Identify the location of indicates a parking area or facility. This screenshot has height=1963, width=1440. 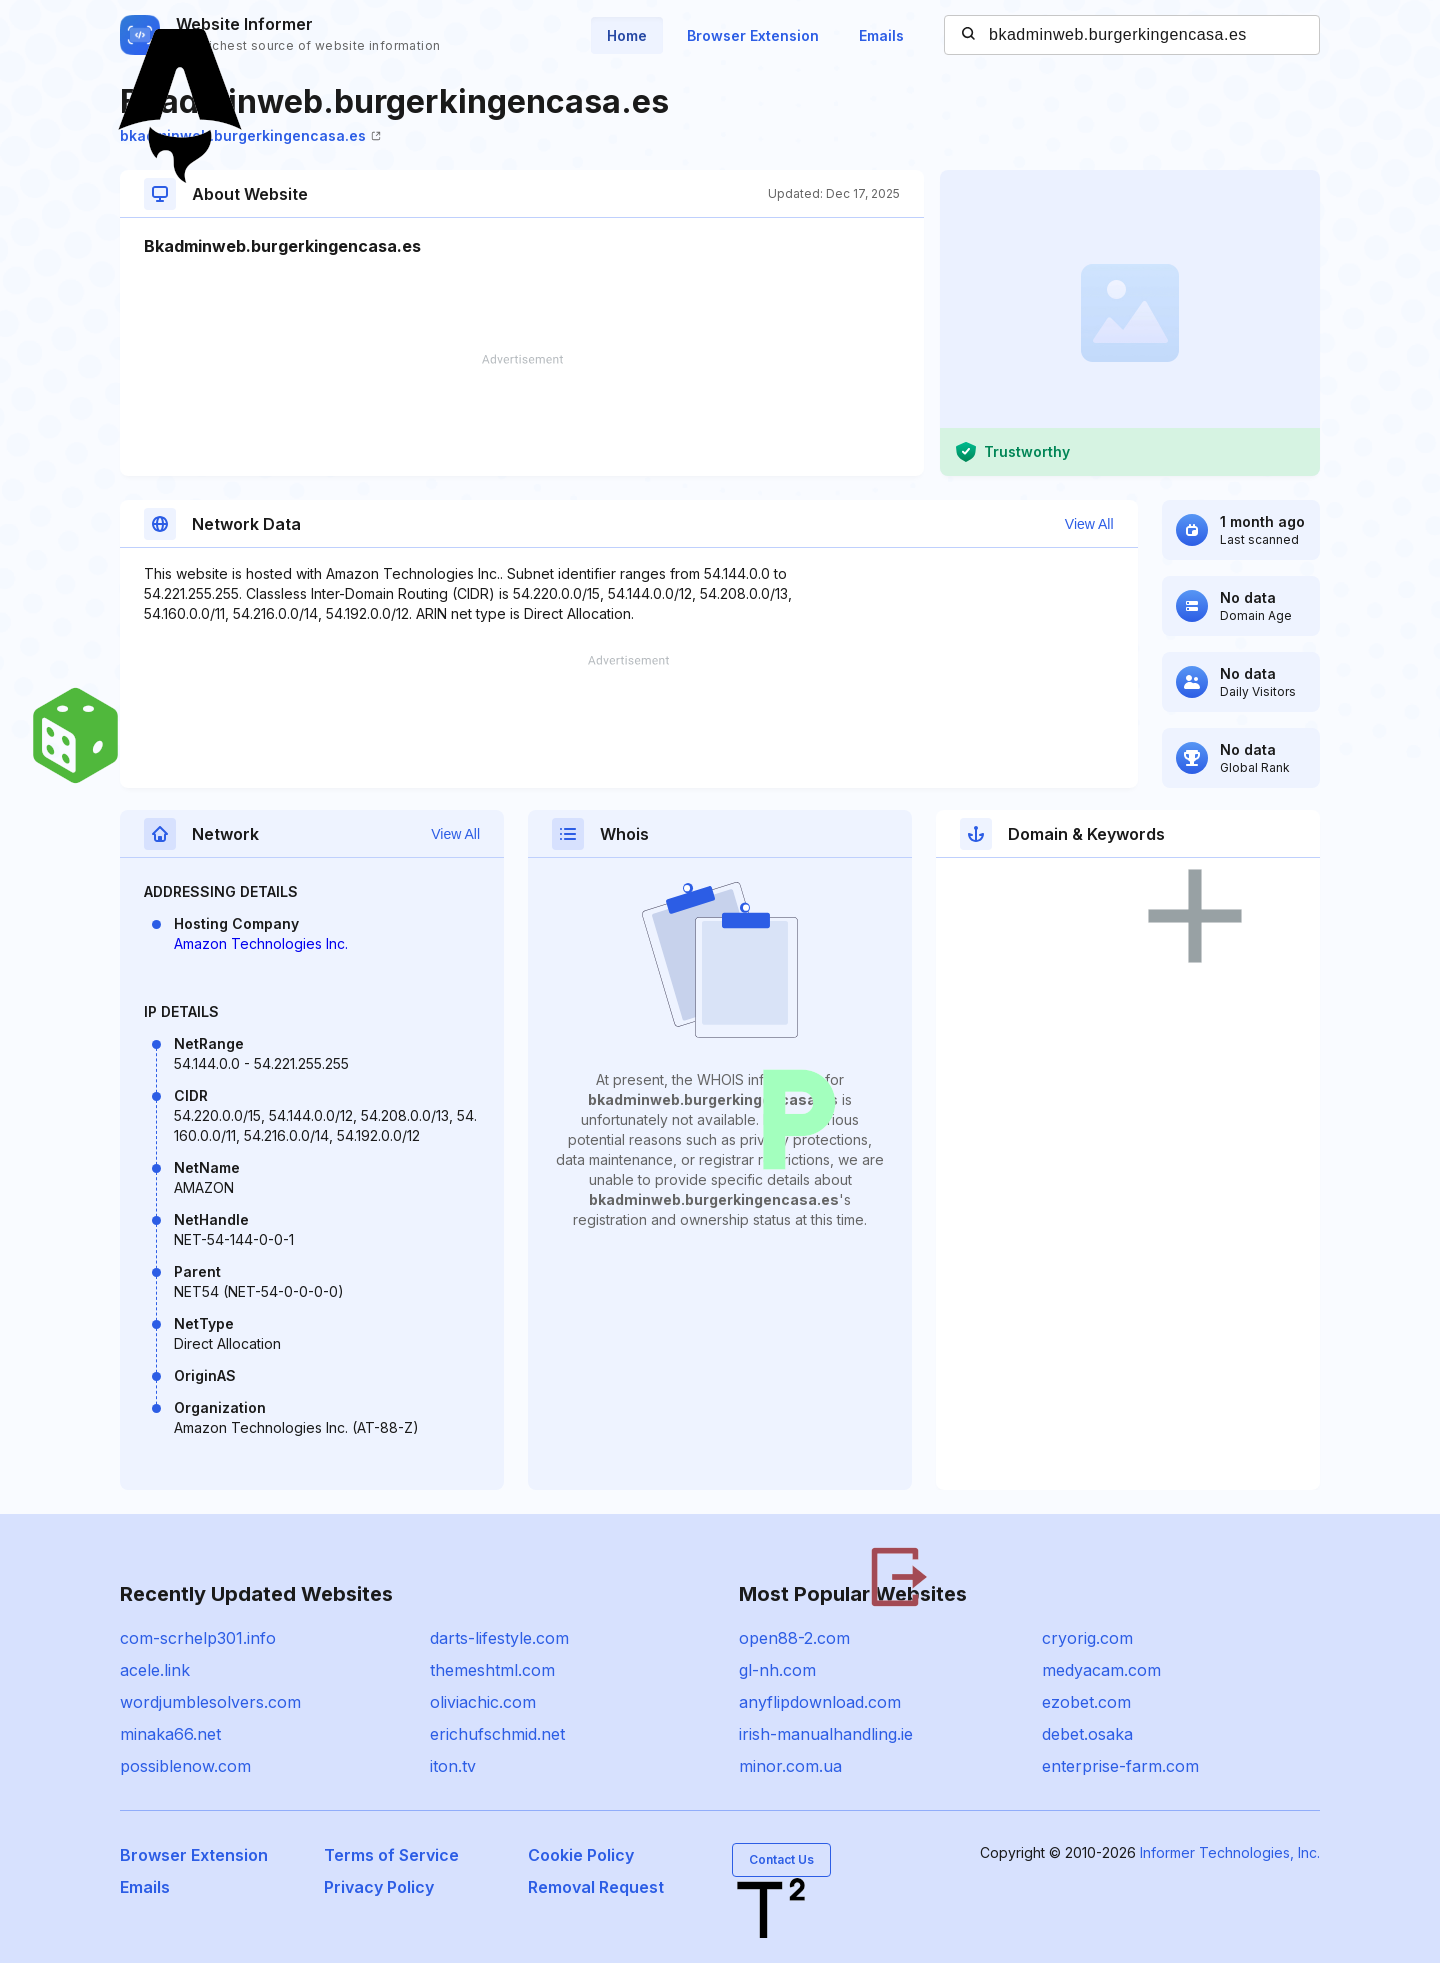
(796, 1119).